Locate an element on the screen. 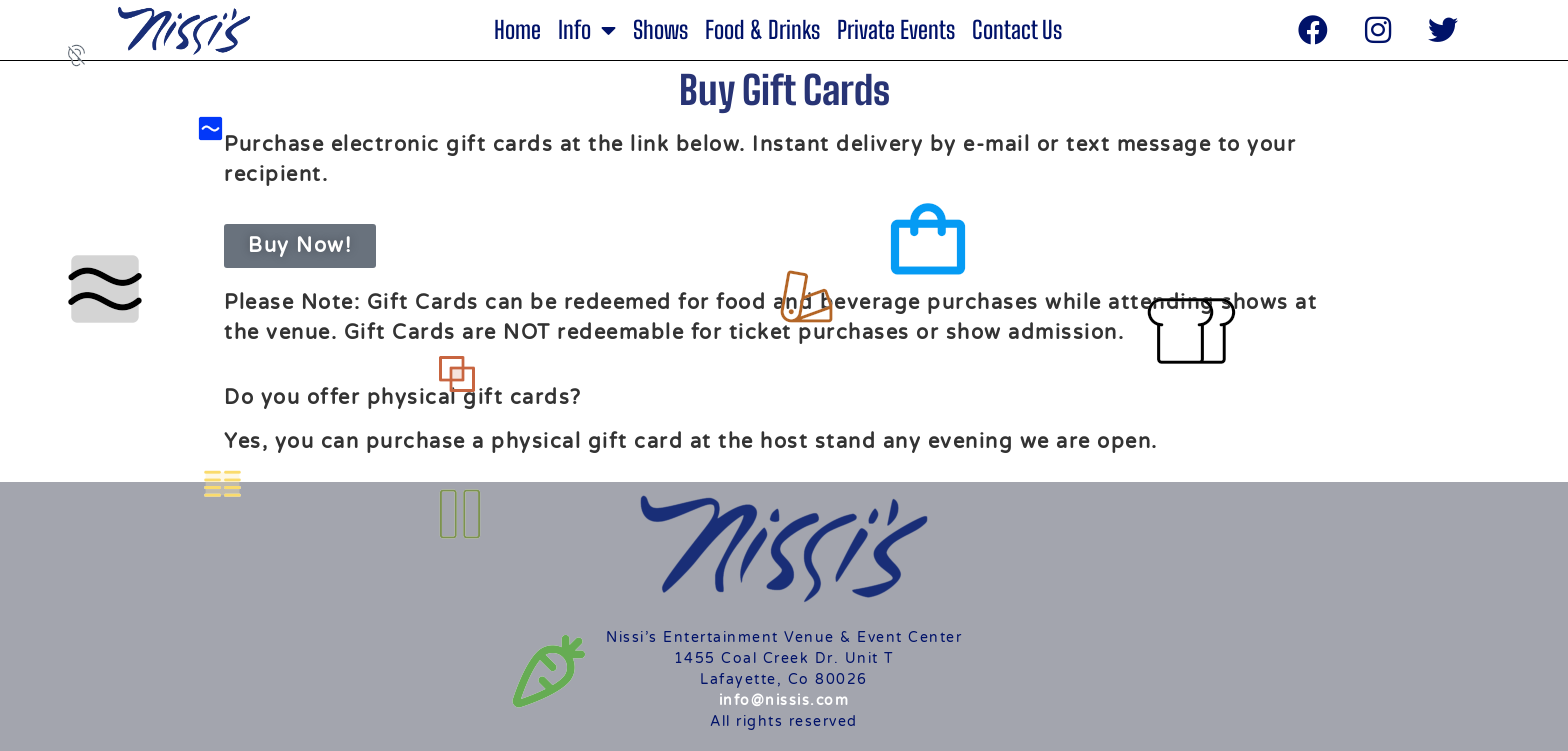  open color palette or swatches is located at coordinates (804, 298).